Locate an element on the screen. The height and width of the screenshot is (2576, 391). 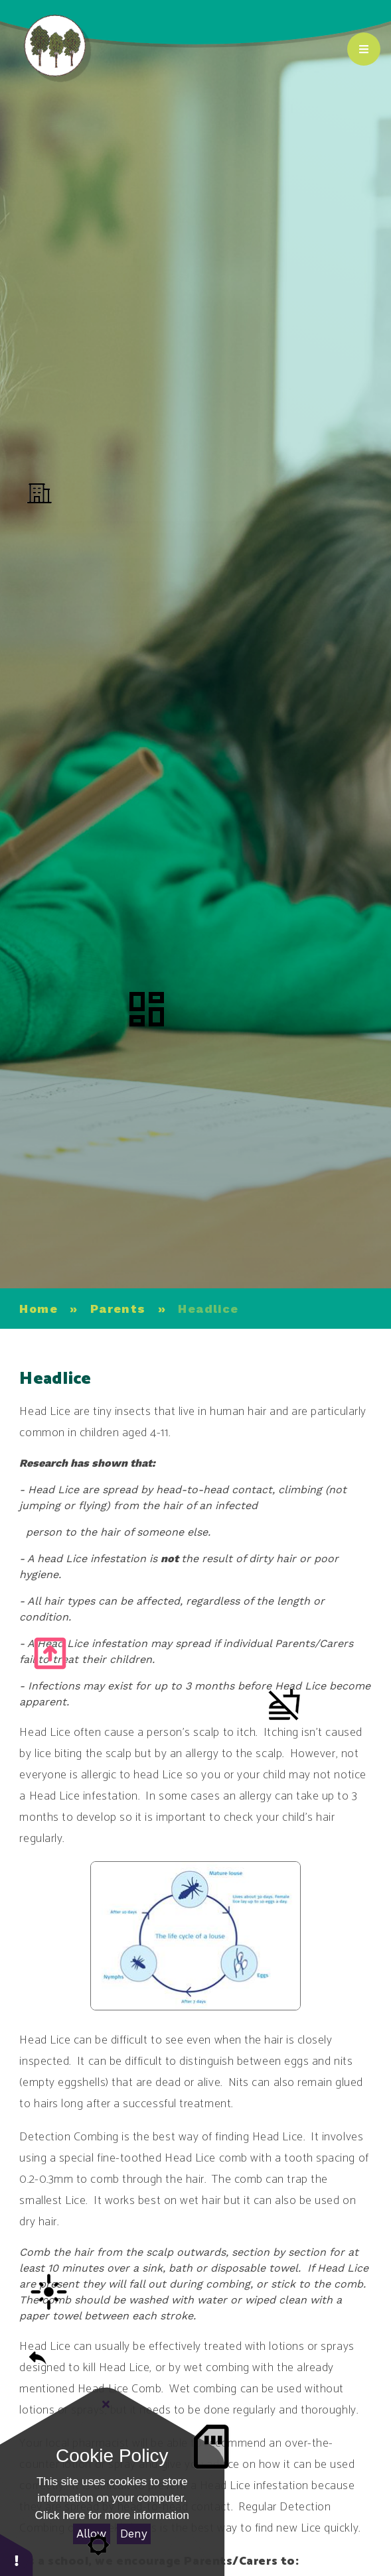
access sd card storage is located at coordinates (211, 2447).